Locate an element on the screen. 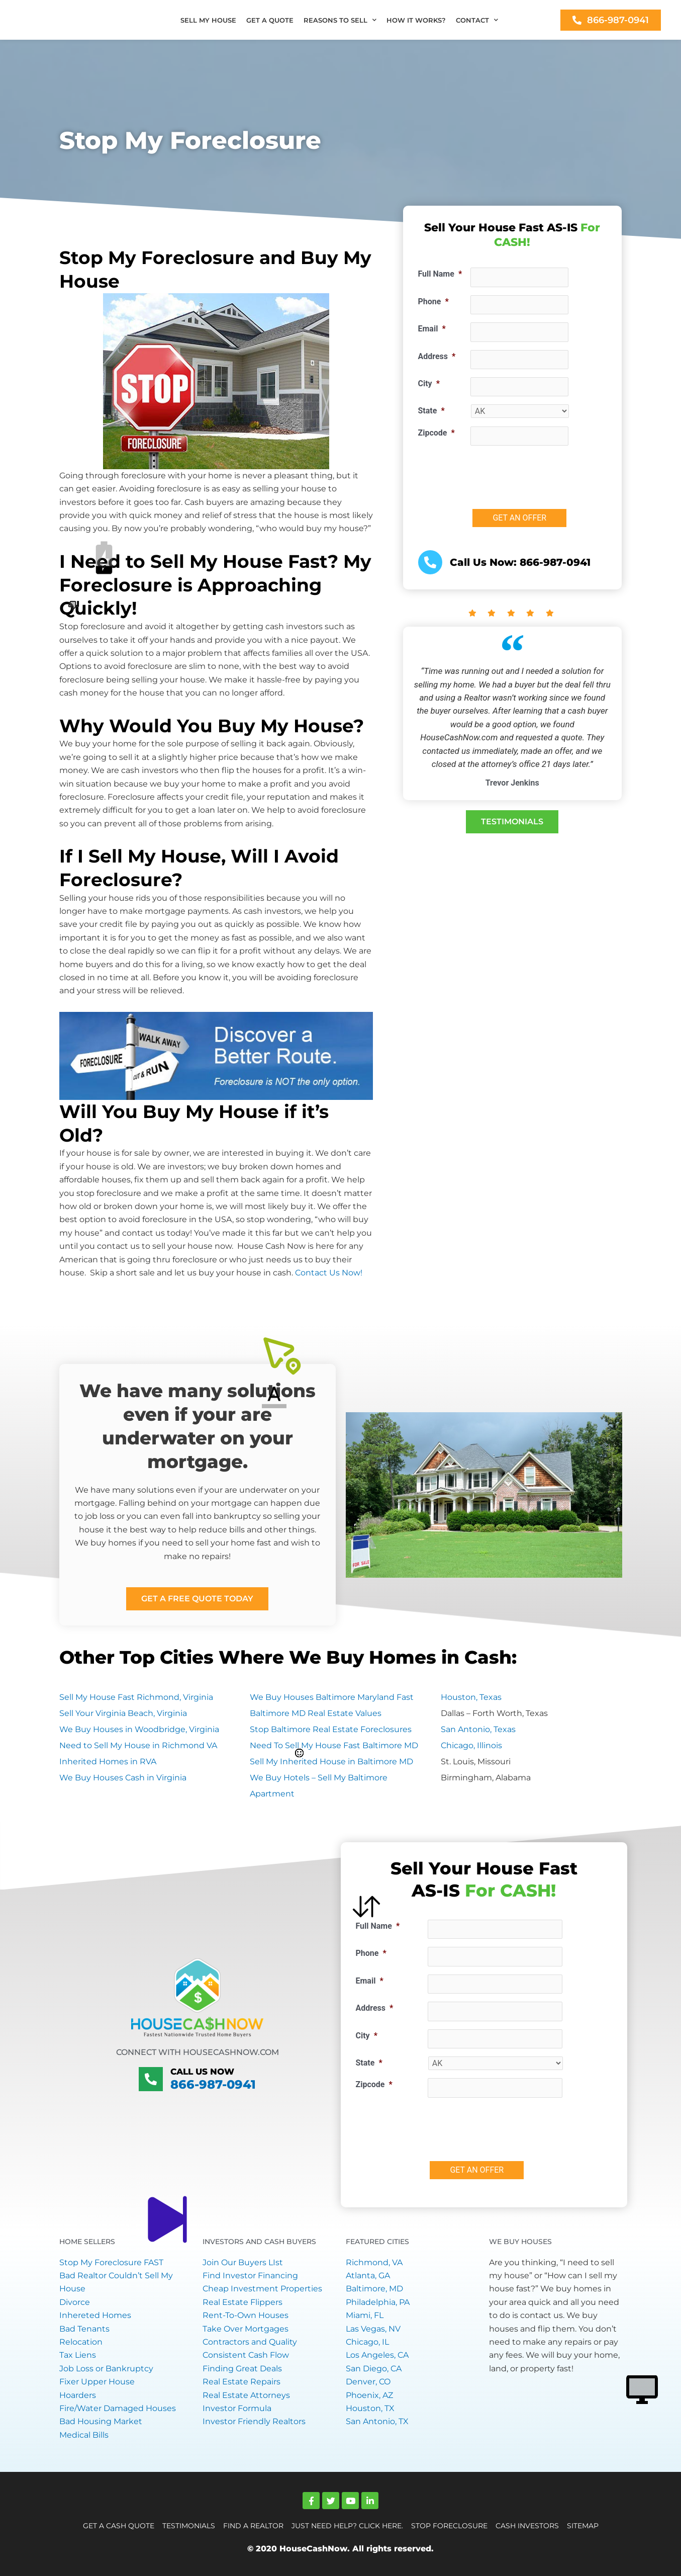 The image size is (681, 2576). add an emoji or reaction to a message is located at coordinates (299, 1753).